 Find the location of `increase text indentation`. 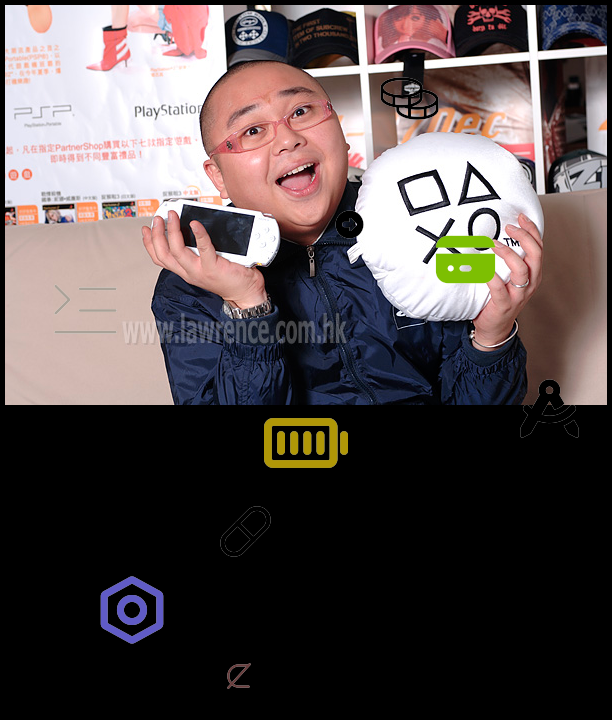

increase text indentation is located at coordinates (85, 310).